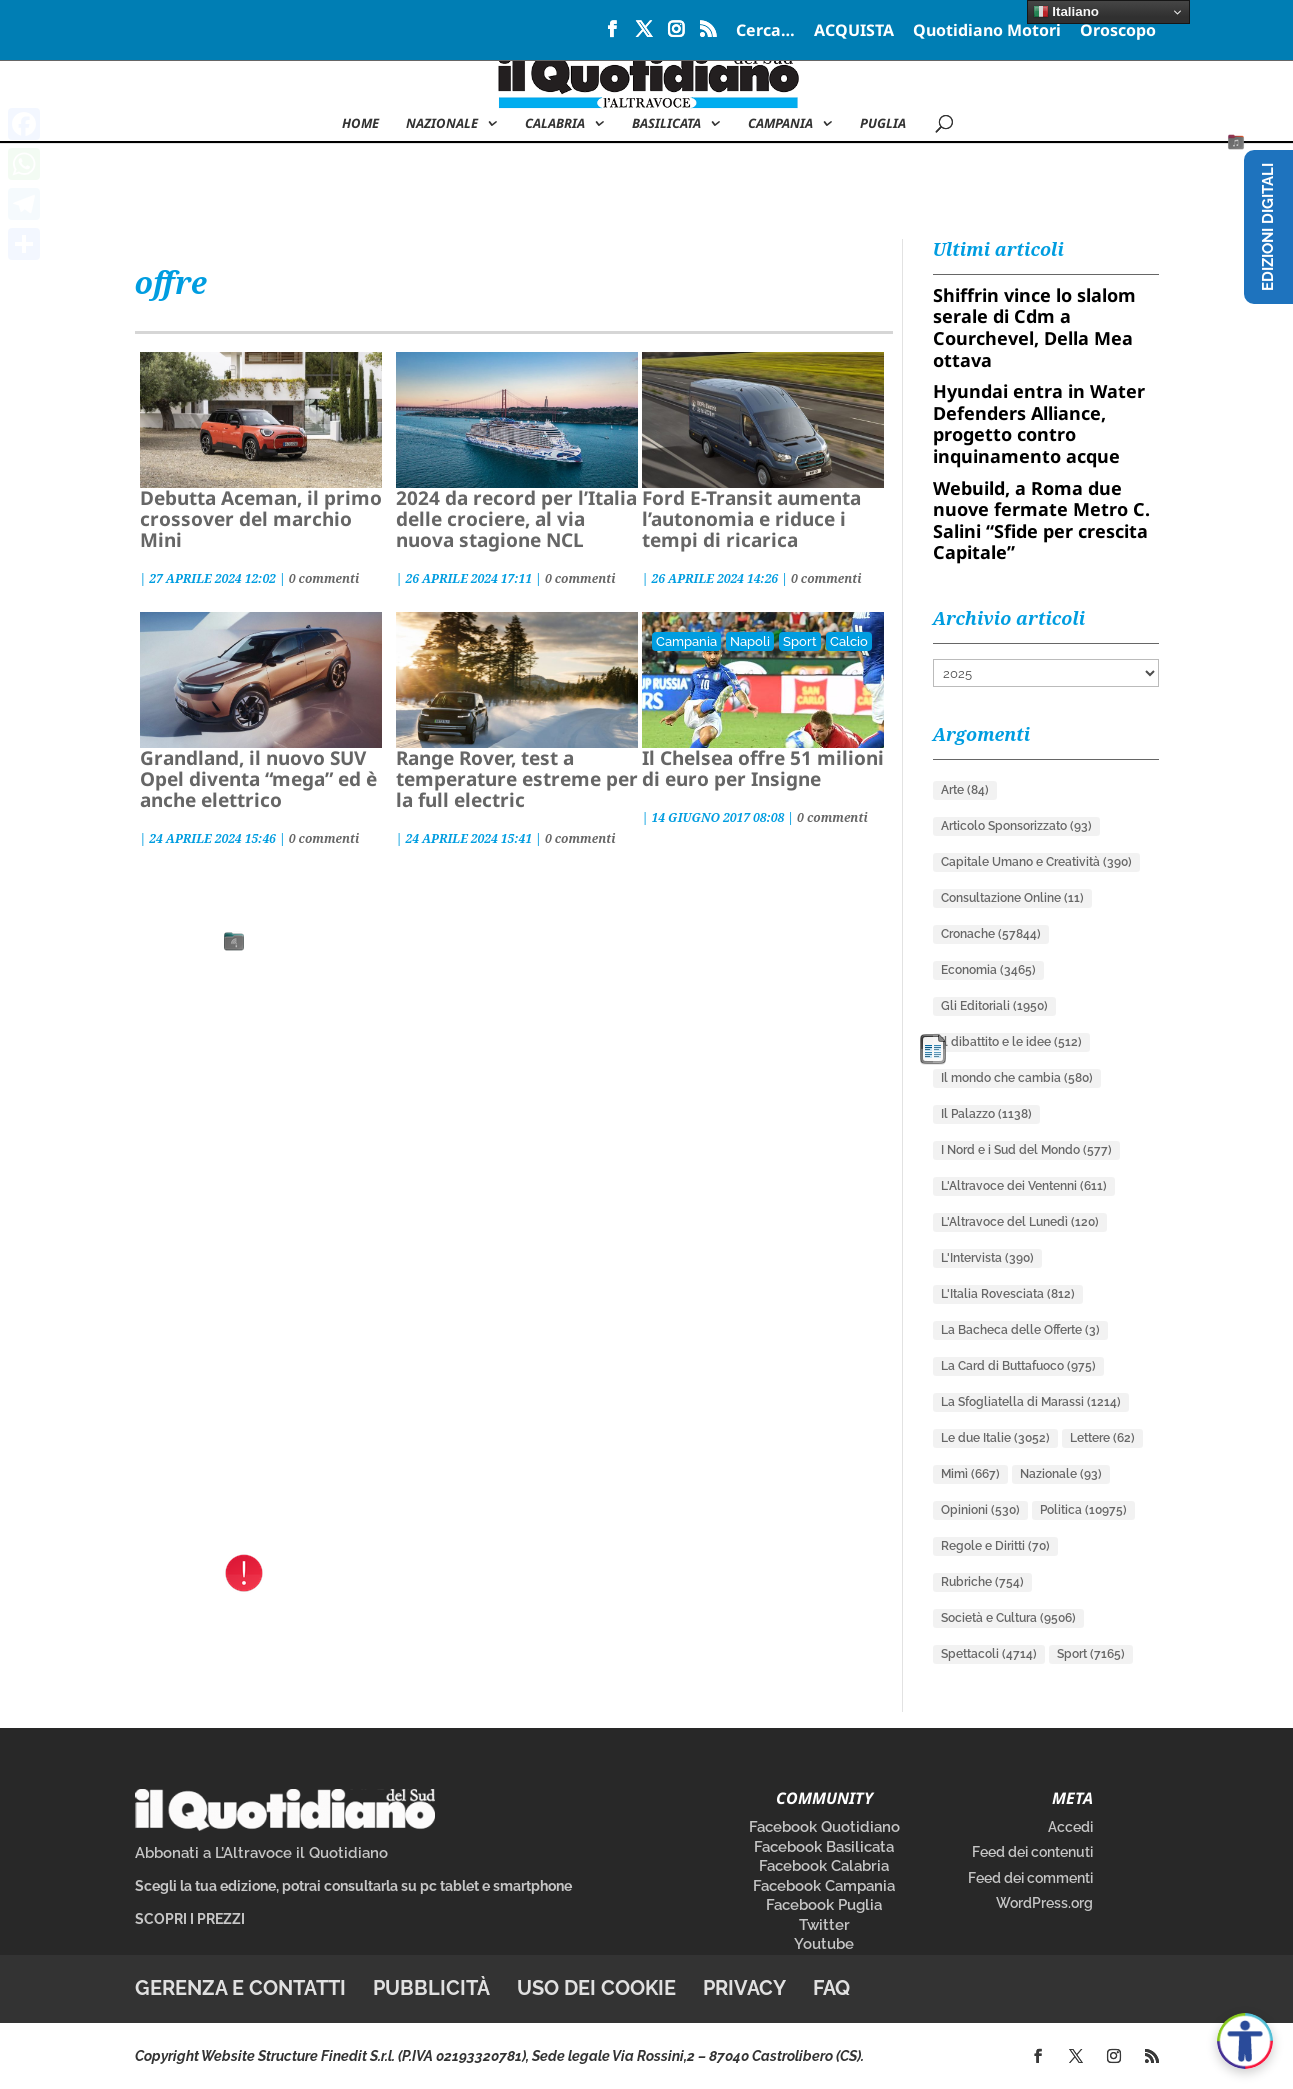  I want to click on folder synced with insync cloud storage, so click(234, 941).